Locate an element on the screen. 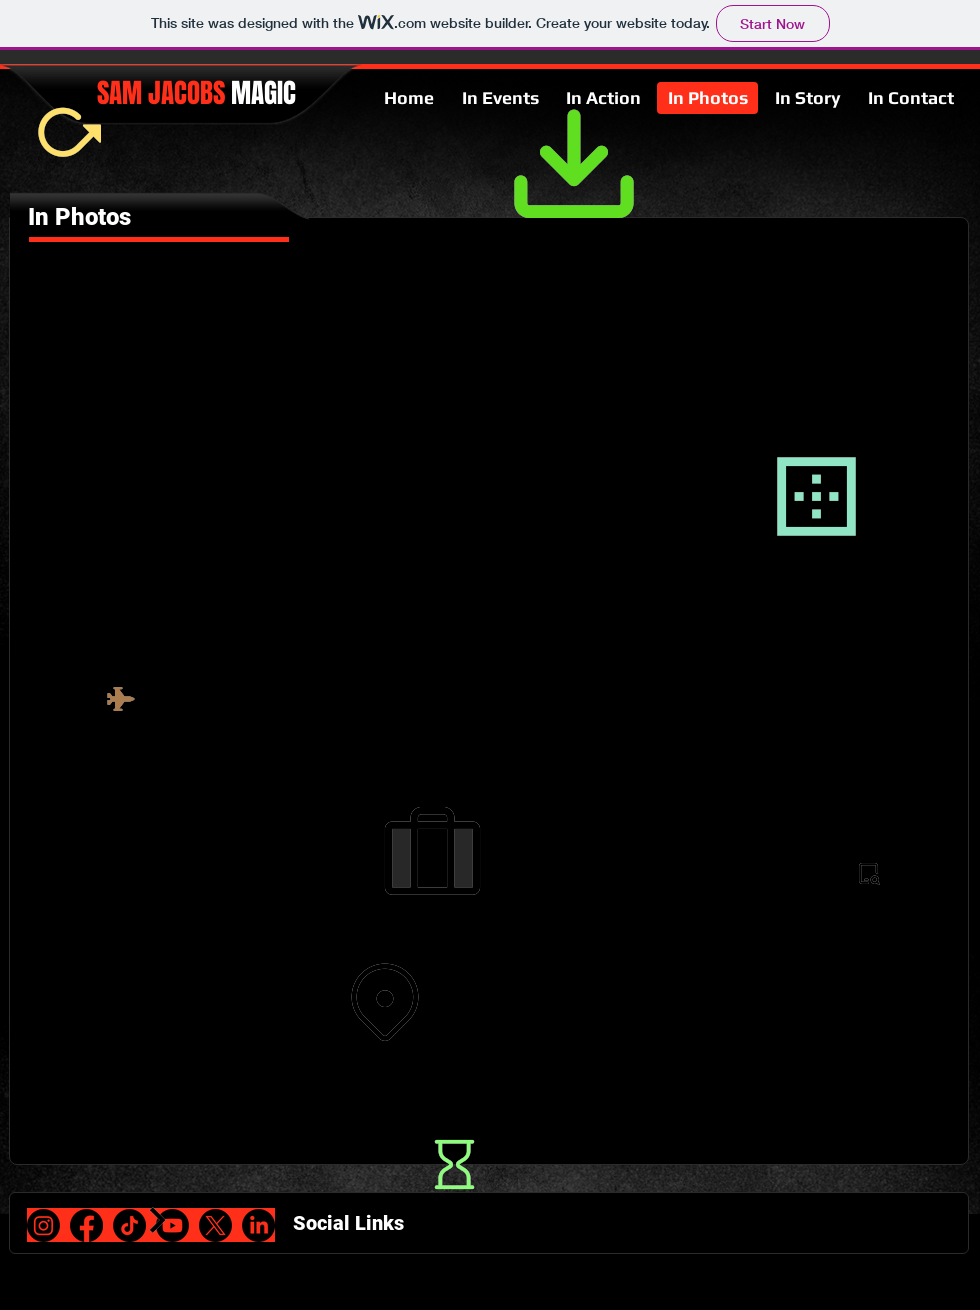 This screenshot has width=980, height=1310. view location on map is located at coordinates (385, 1002).